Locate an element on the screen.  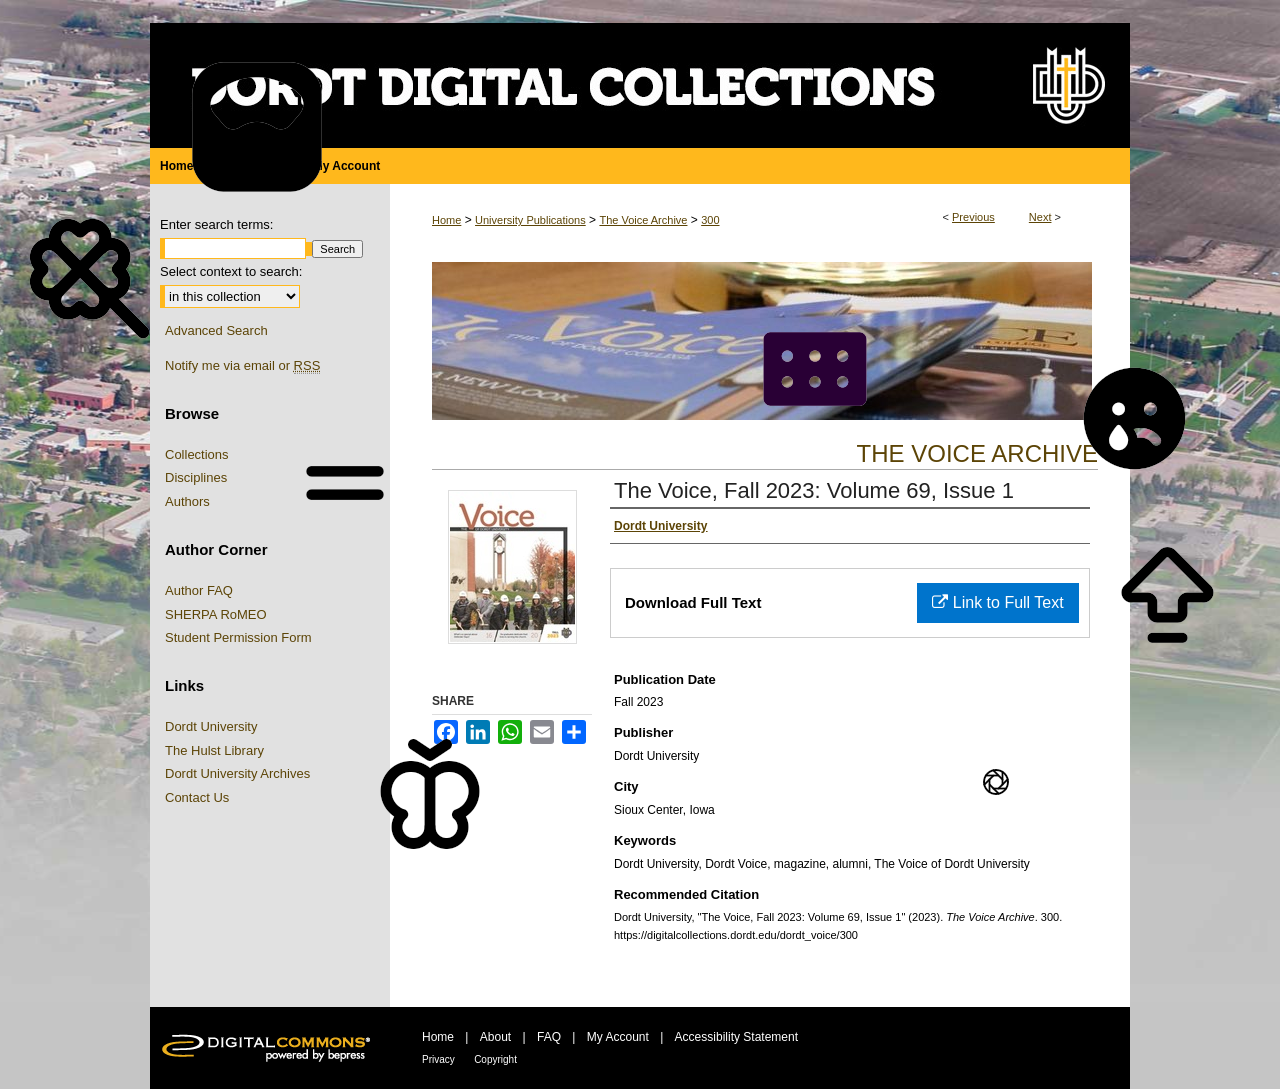
drag to reorder or rearrange items is located at coordinates (815, 369).